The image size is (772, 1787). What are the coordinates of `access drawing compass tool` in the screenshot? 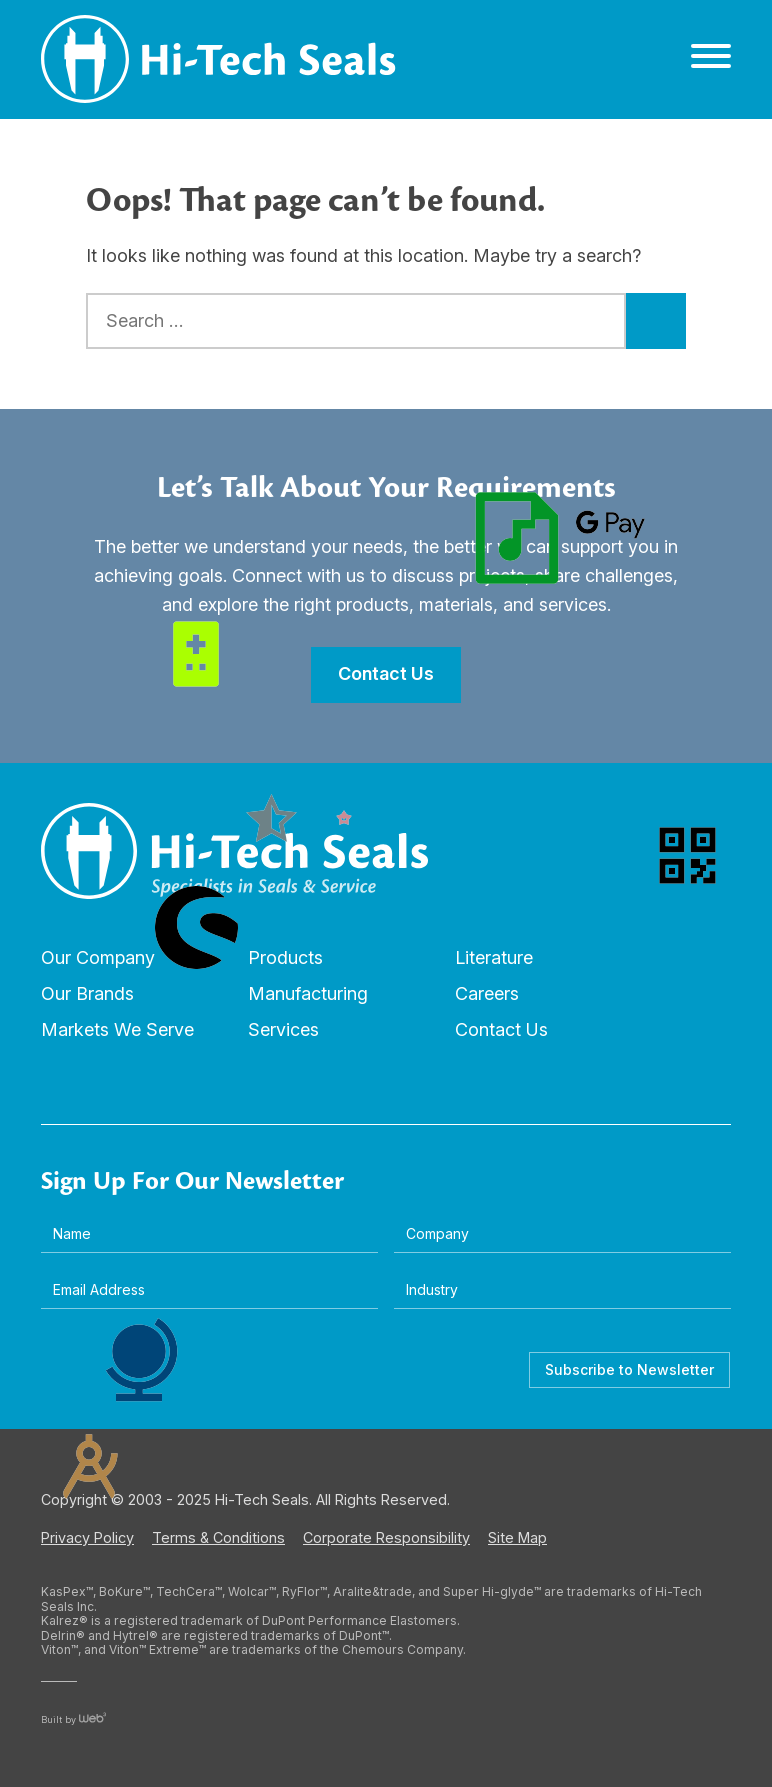 It's located at (89, 1466).